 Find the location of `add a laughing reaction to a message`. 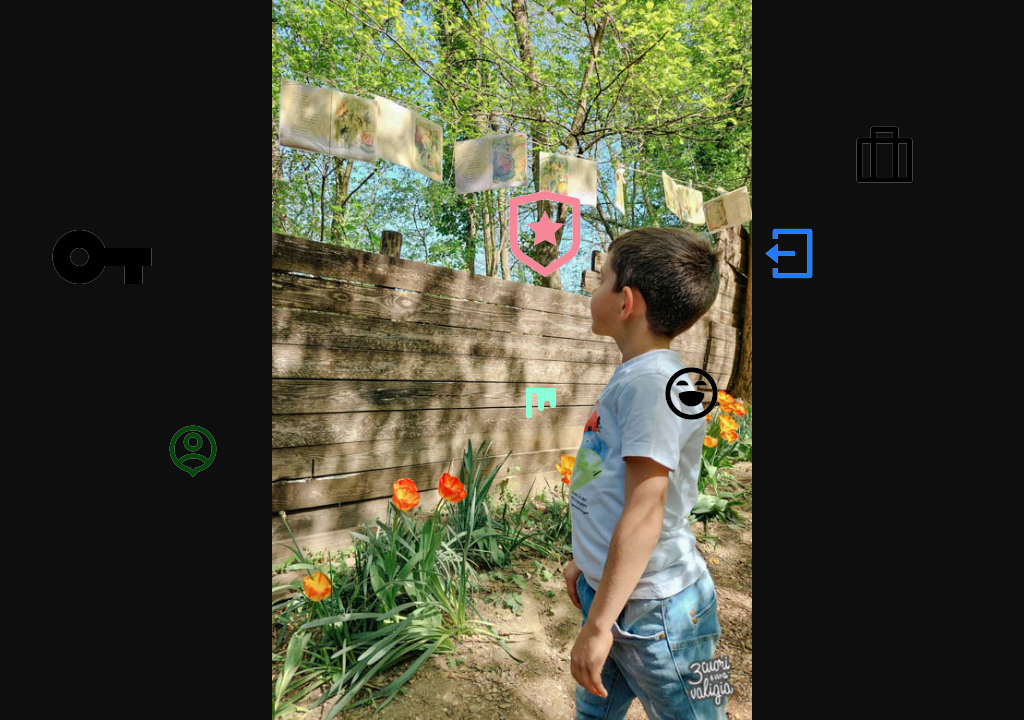

add a laughing reaction to a message is located at coordinates (691, 393).